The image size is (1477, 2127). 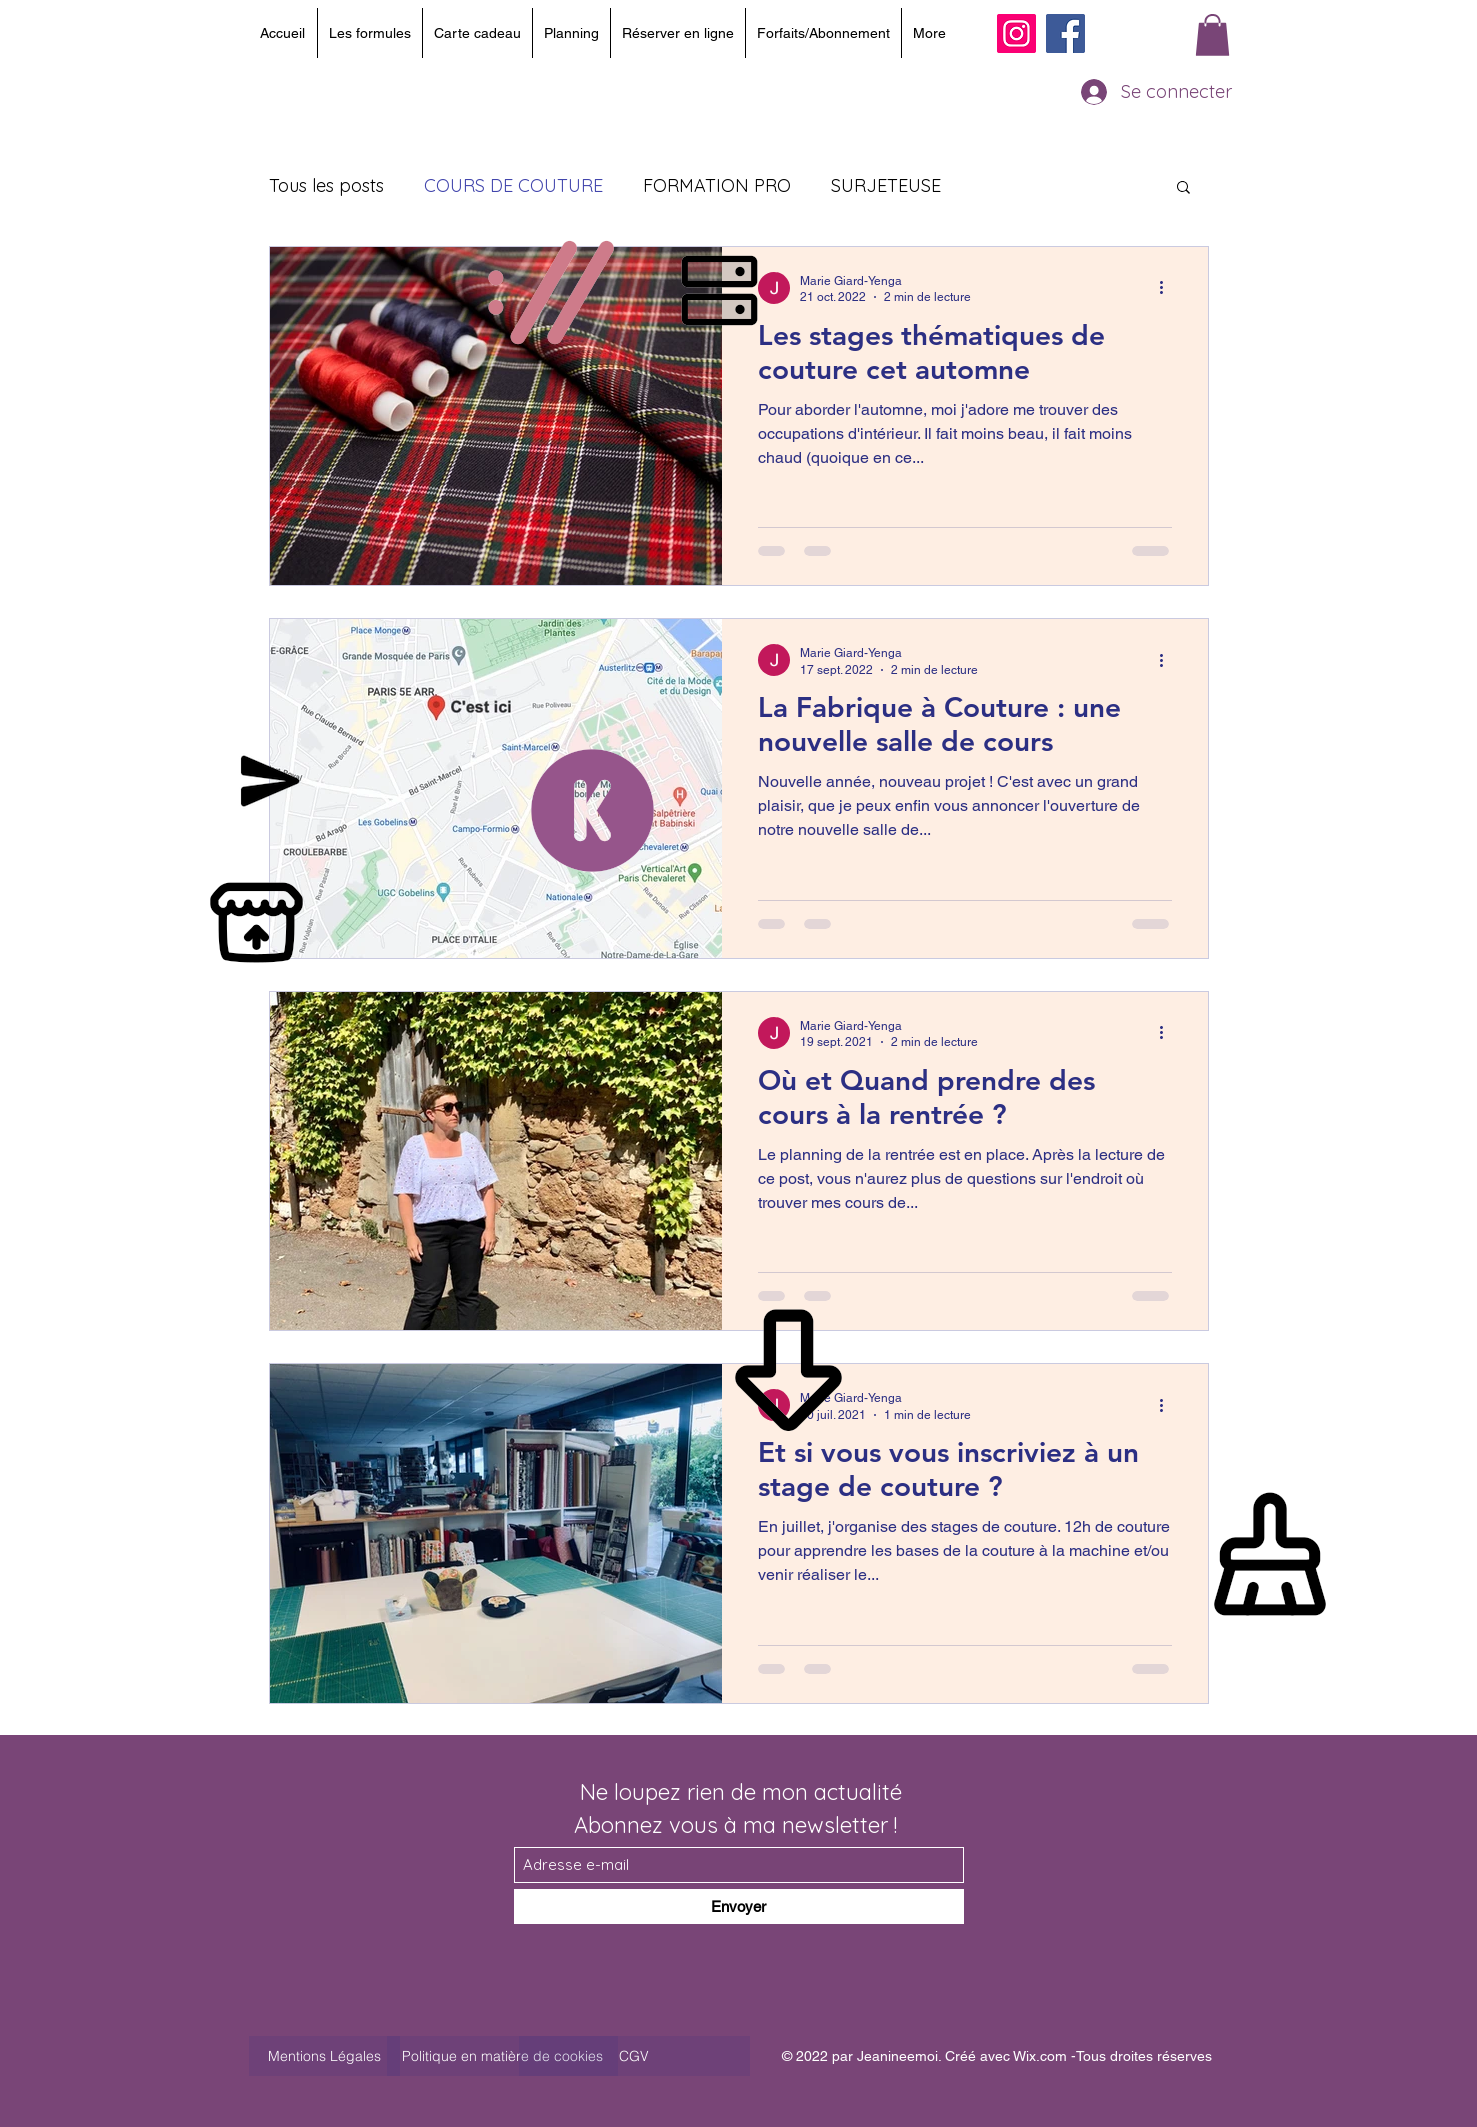 What do you see at coordinates (271, 781) in the screenshot?
I see `send a message or submit content` at bounding box center [271, 781].